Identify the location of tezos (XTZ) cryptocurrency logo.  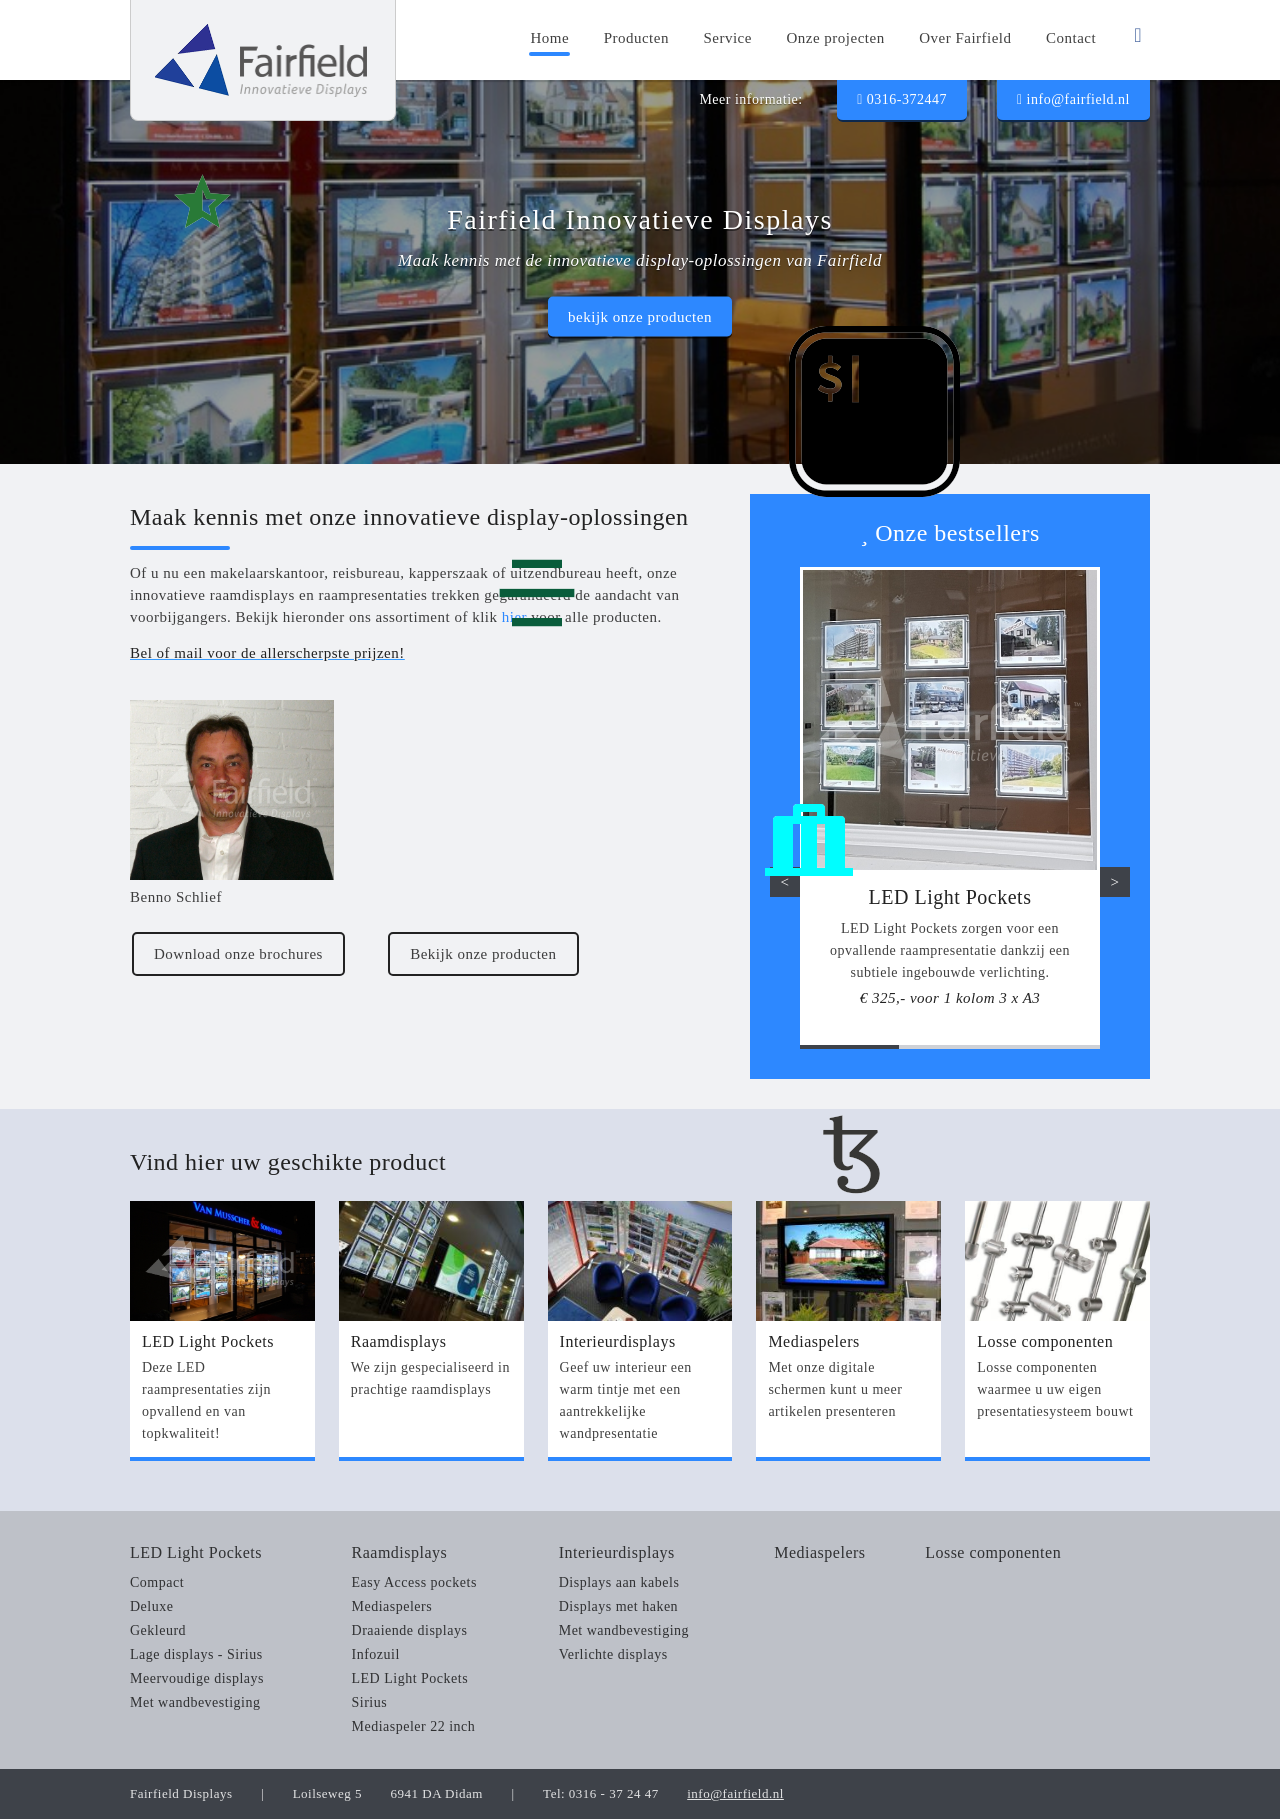
(851, 1152).